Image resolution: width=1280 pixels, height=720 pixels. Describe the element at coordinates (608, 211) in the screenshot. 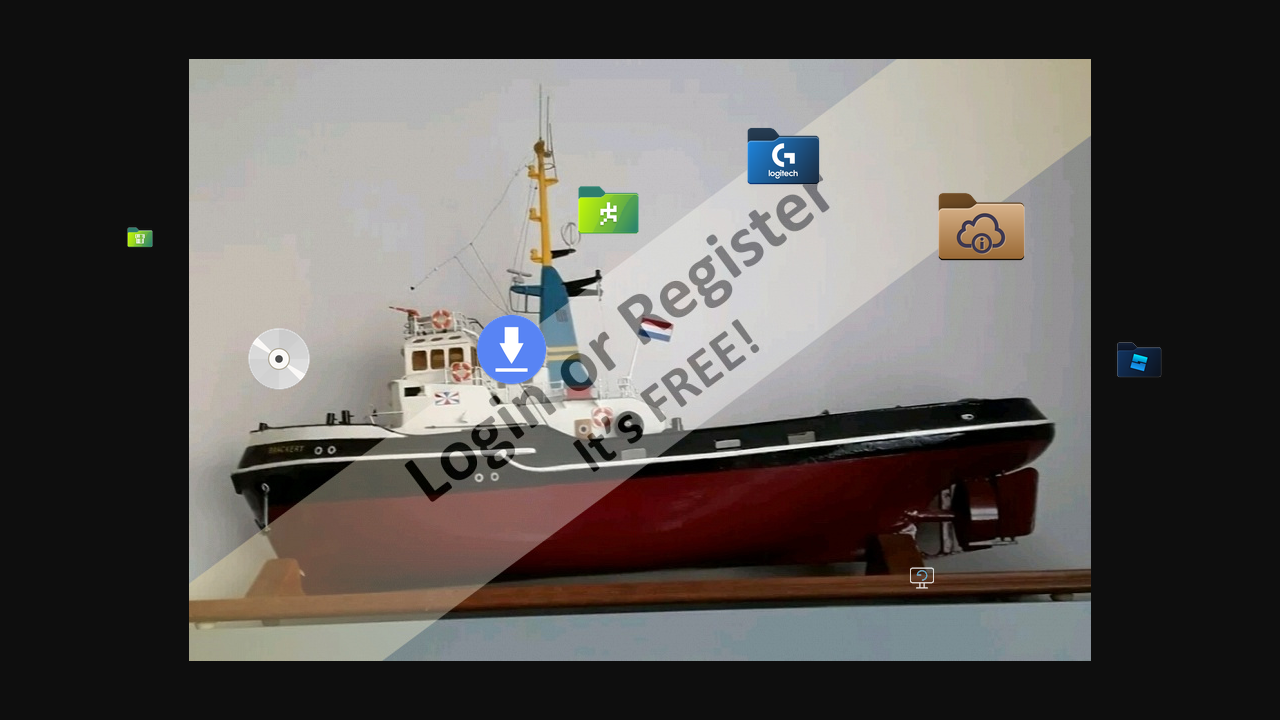

I see `open your GameJolt games folder` at that location.